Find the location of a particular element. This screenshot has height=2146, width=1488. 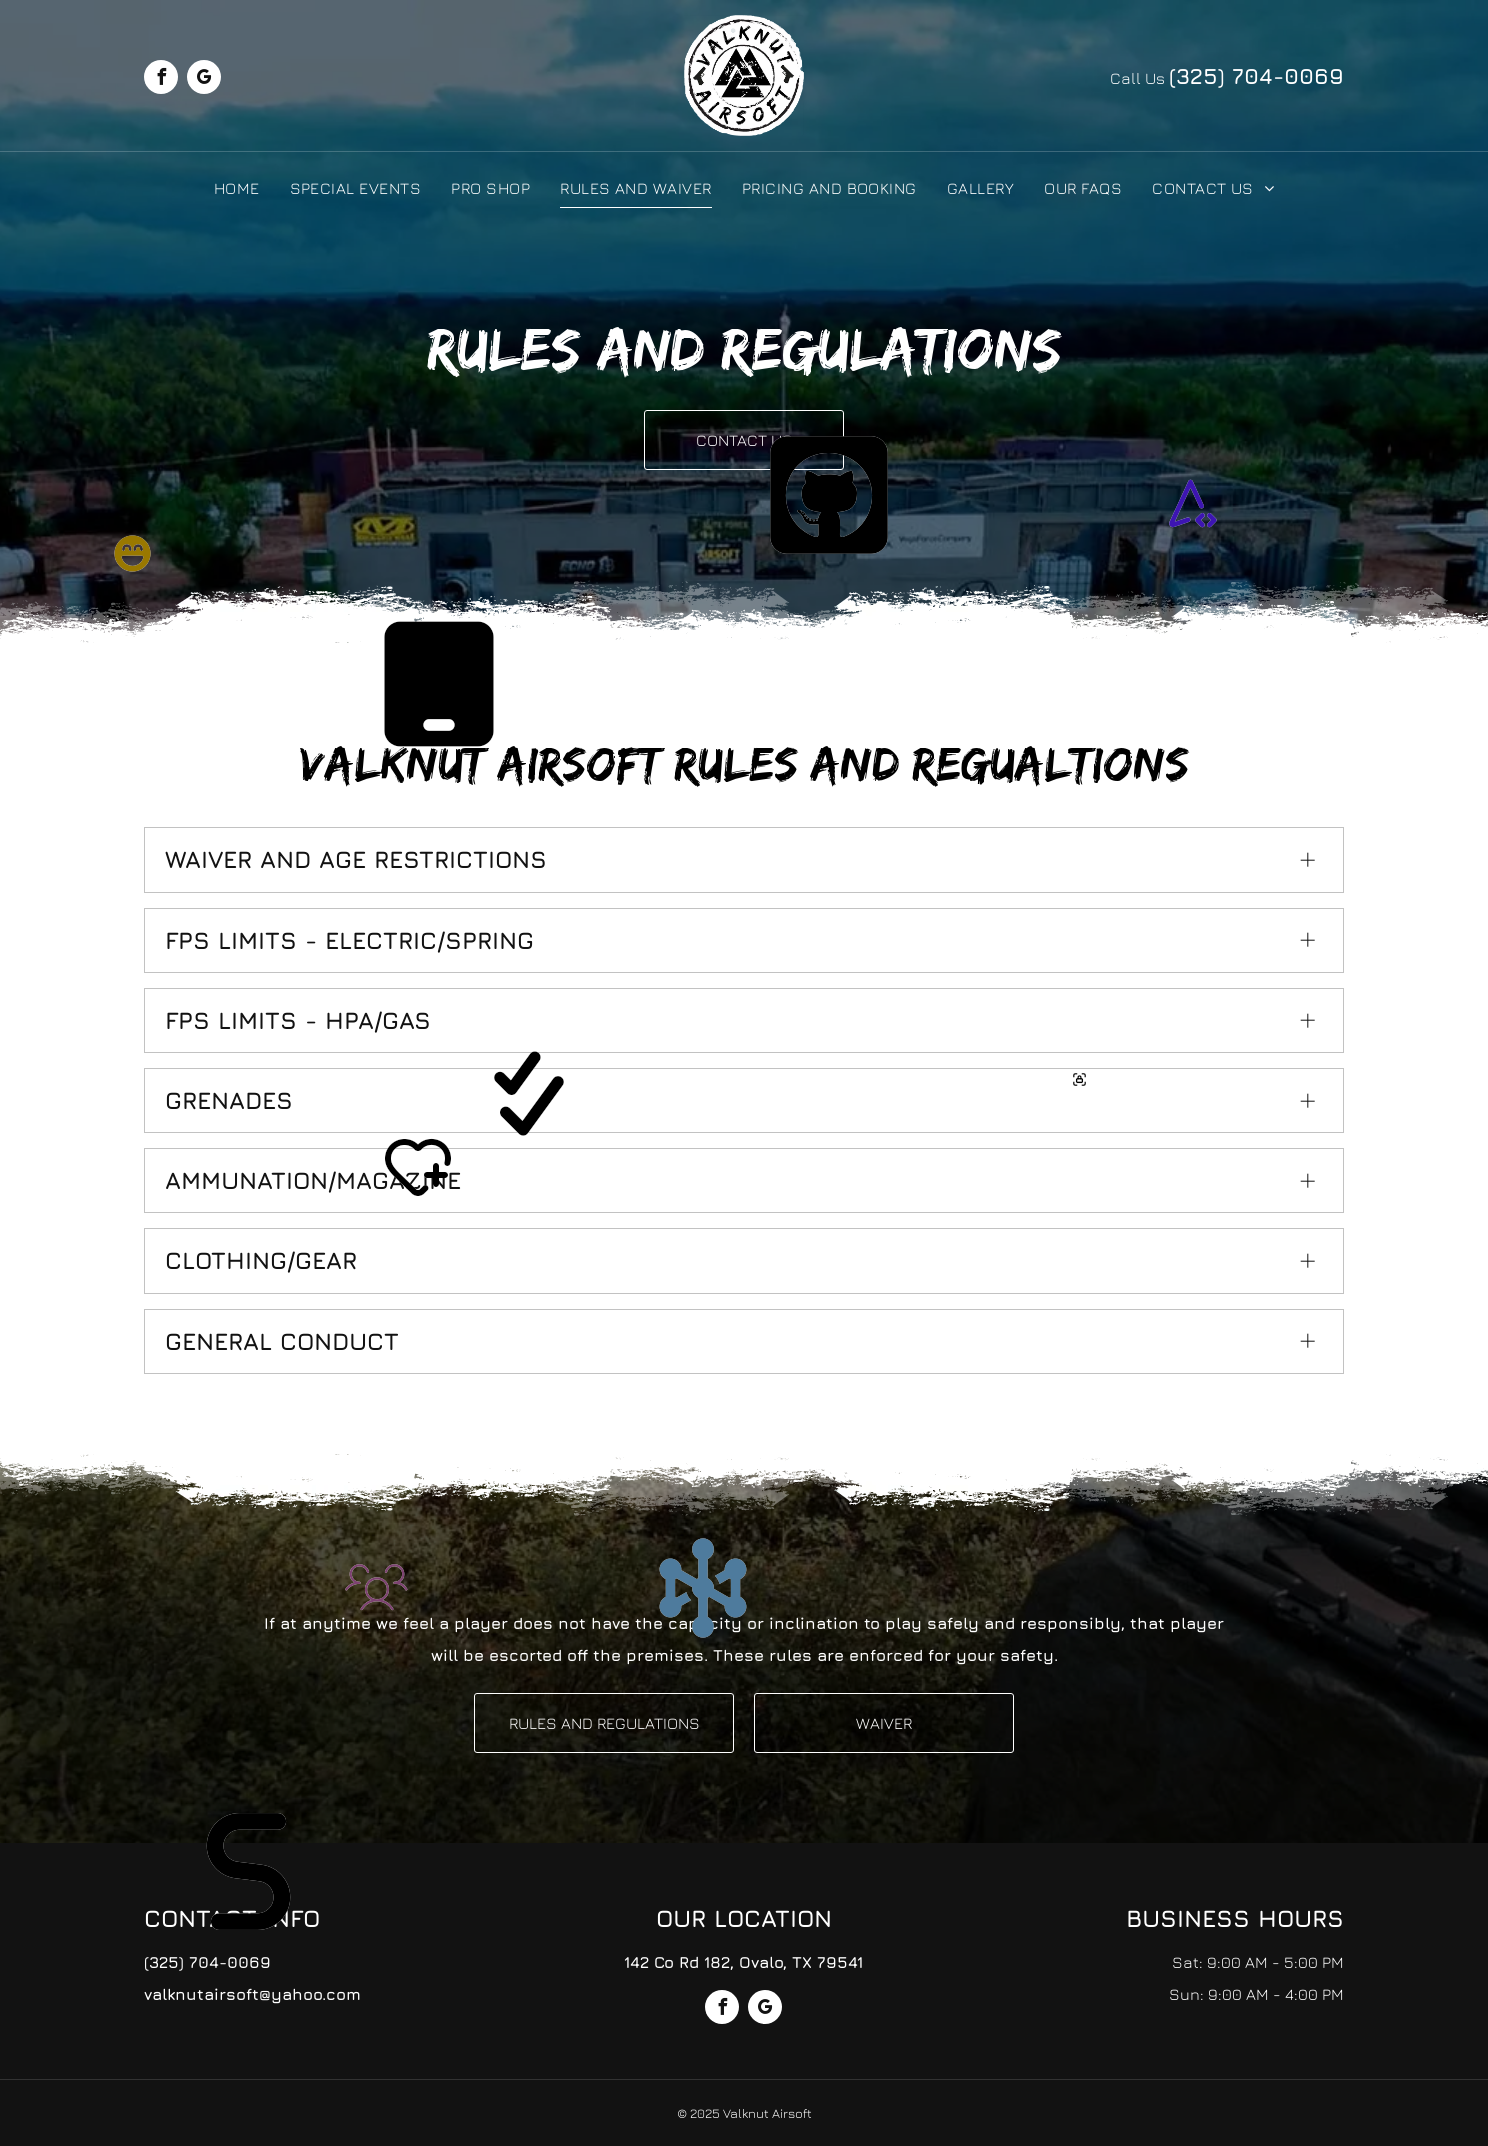

indicates items starting with the letter S is located at coordinates (248, 1871).